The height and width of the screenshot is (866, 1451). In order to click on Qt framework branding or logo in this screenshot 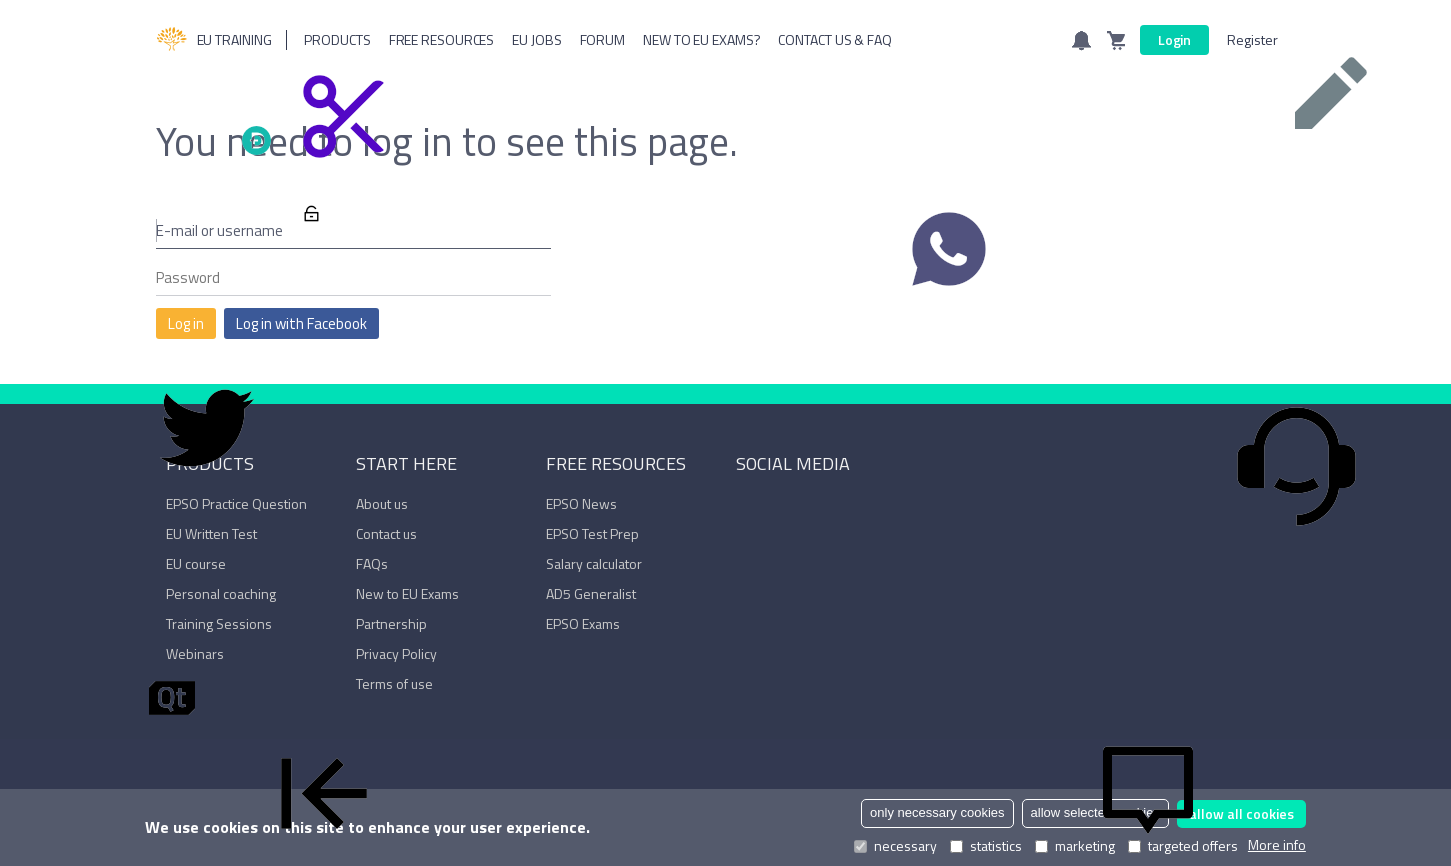, I will do `click(172, 698)`.